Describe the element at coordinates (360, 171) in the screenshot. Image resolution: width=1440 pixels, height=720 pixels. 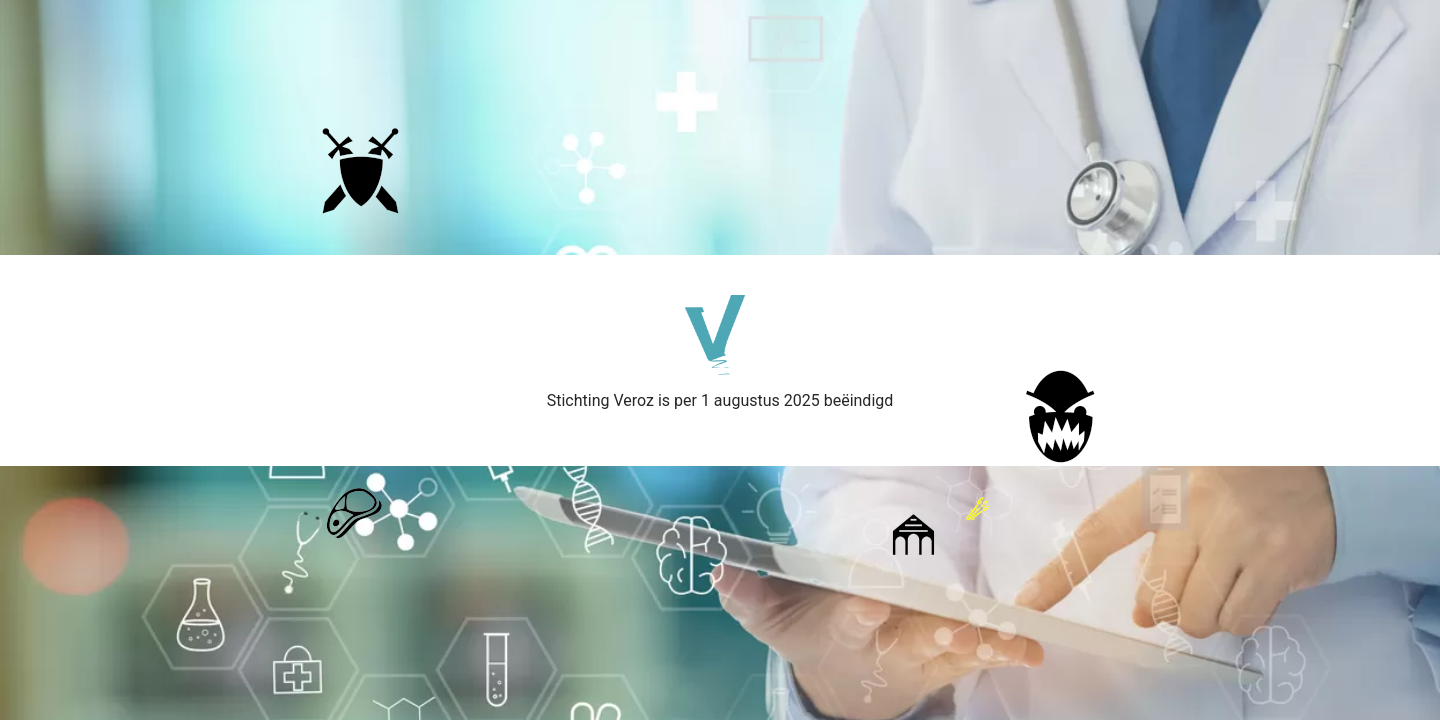
I see `access combat or battle features` at that location.